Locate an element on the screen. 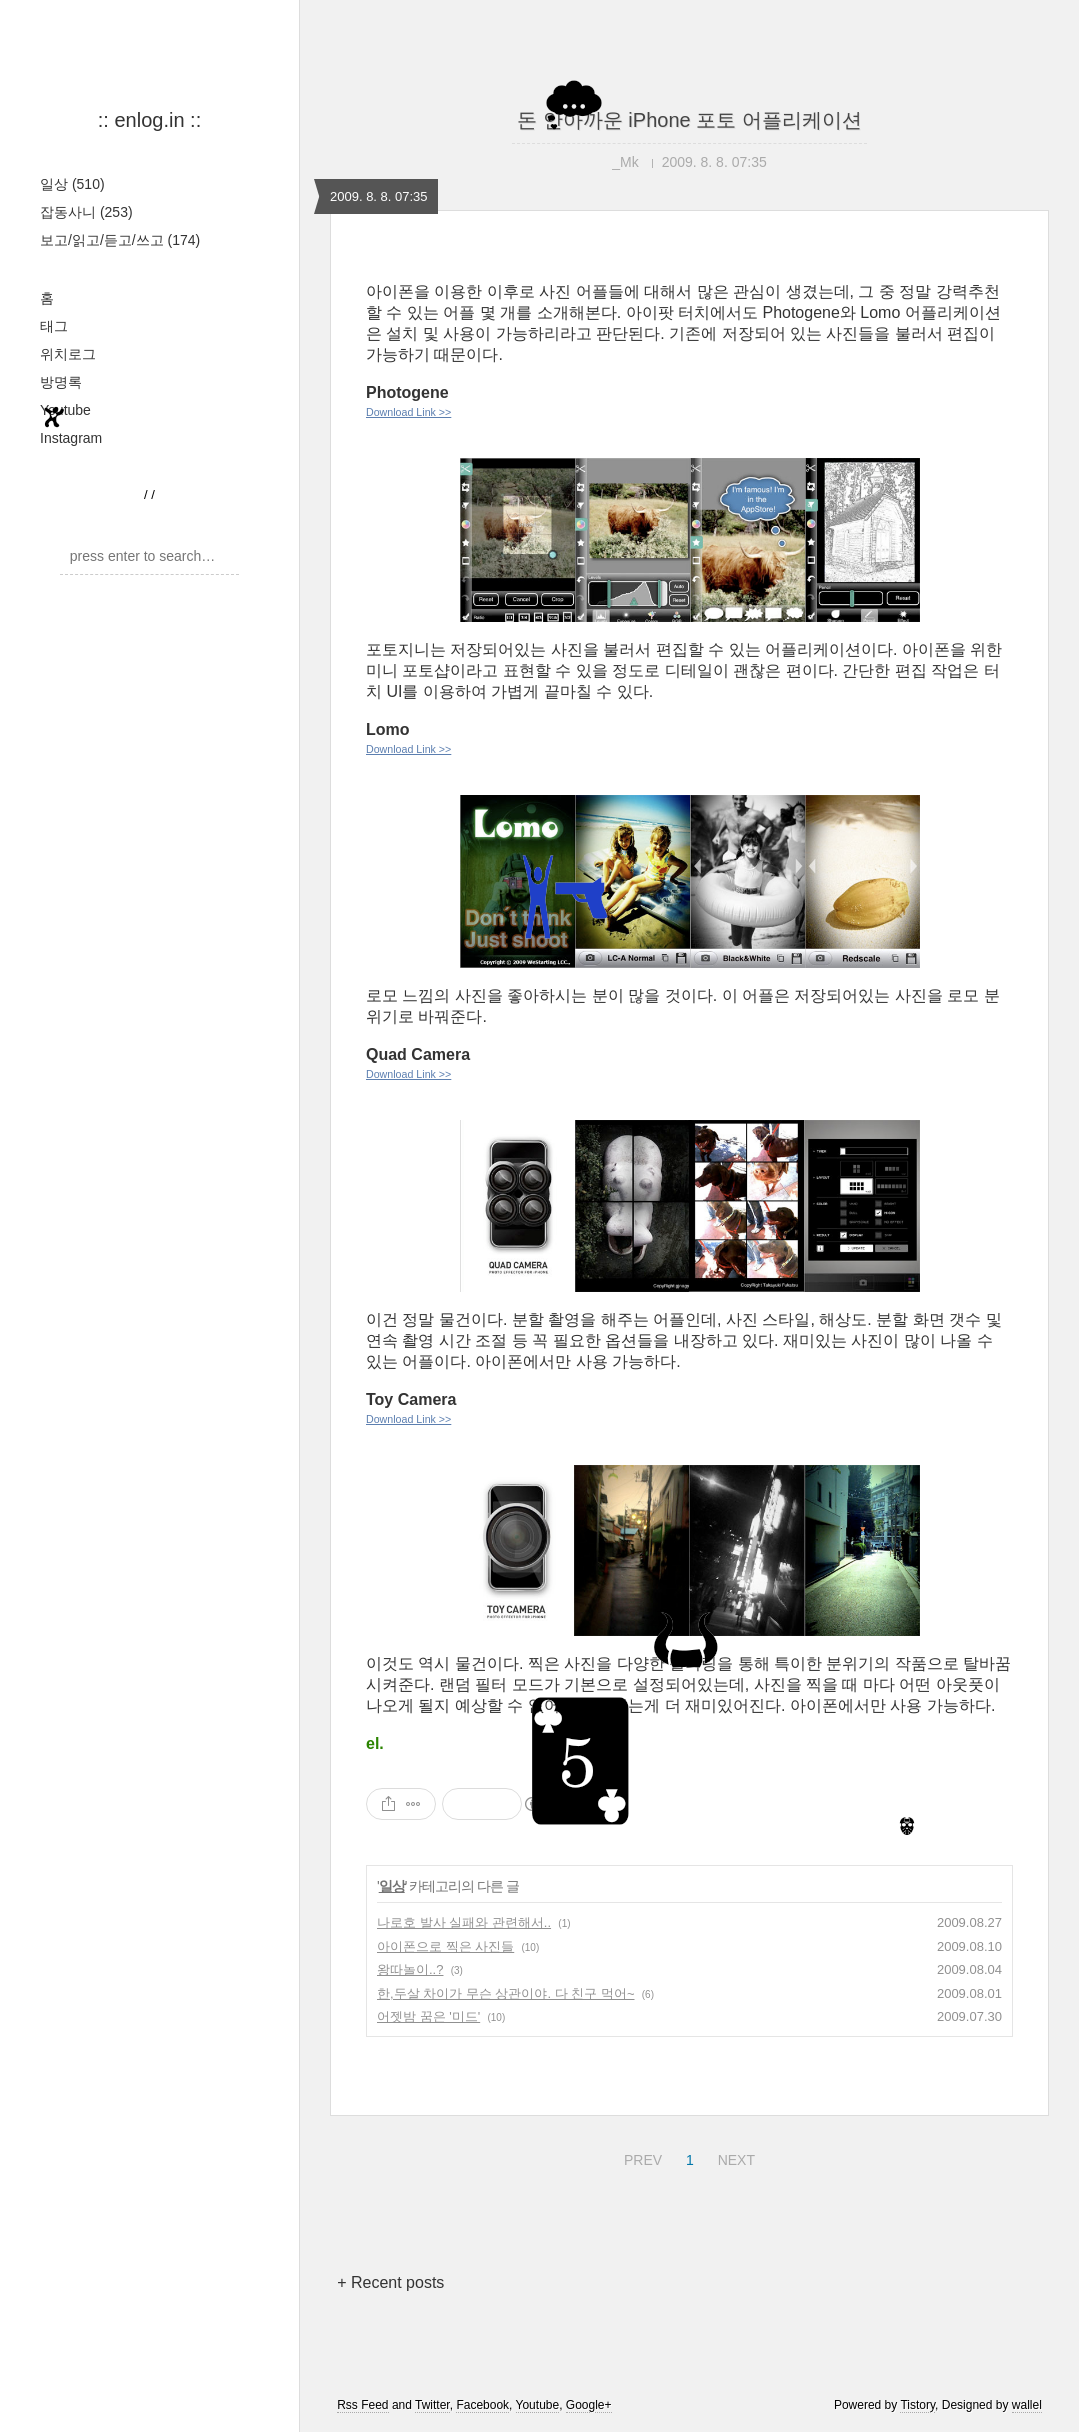 This screenshot has height=2432, width=1079. express enthusiasm or passion is located at coordinates (54, 417).